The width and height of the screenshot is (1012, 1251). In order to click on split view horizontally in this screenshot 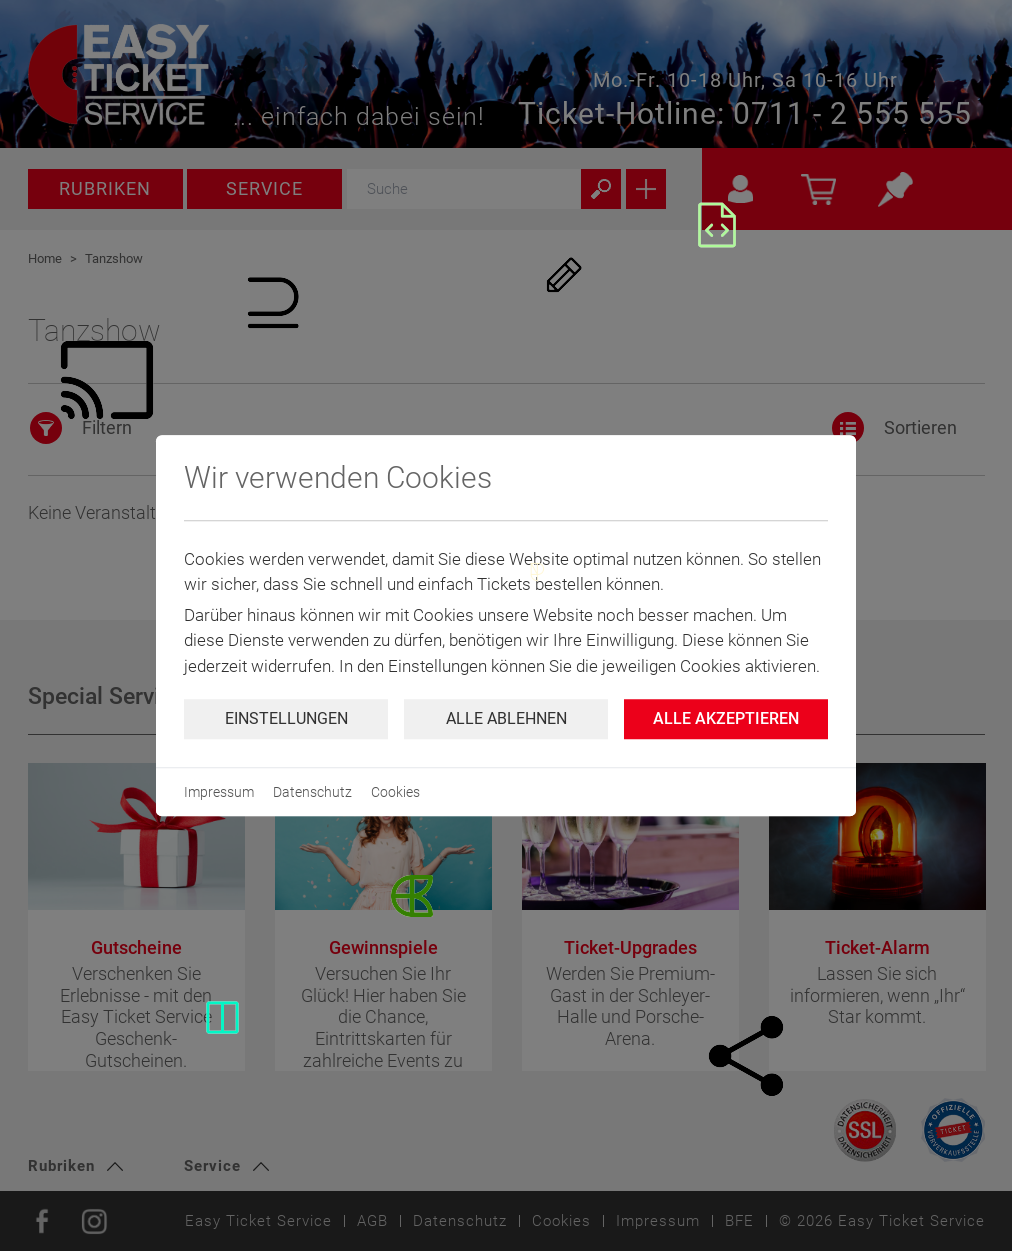, I will do `click(222, 1017)`.